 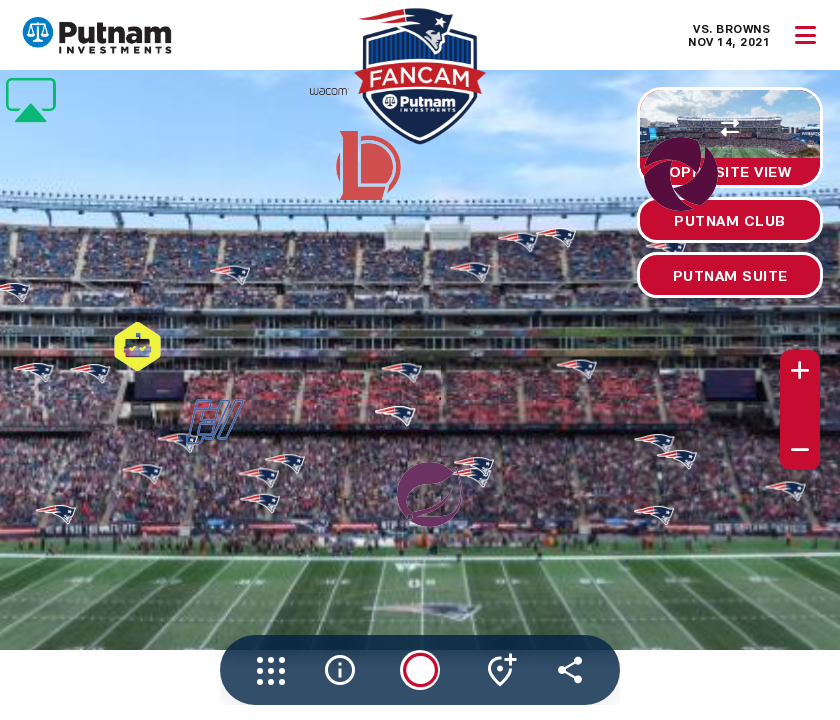 What do you see at coordinates (215, 422) in the screenshot?
I see `eclipse jetty web server logo` at bounding box center [215, 422].